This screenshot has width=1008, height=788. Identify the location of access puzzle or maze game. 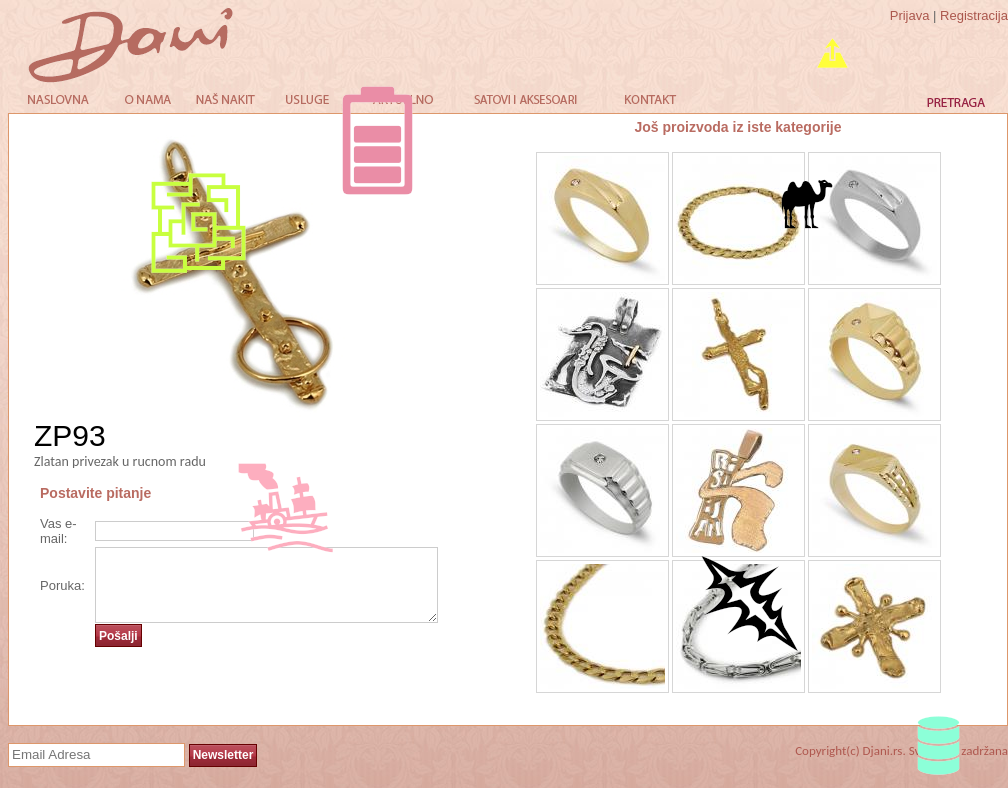
(198, 224).